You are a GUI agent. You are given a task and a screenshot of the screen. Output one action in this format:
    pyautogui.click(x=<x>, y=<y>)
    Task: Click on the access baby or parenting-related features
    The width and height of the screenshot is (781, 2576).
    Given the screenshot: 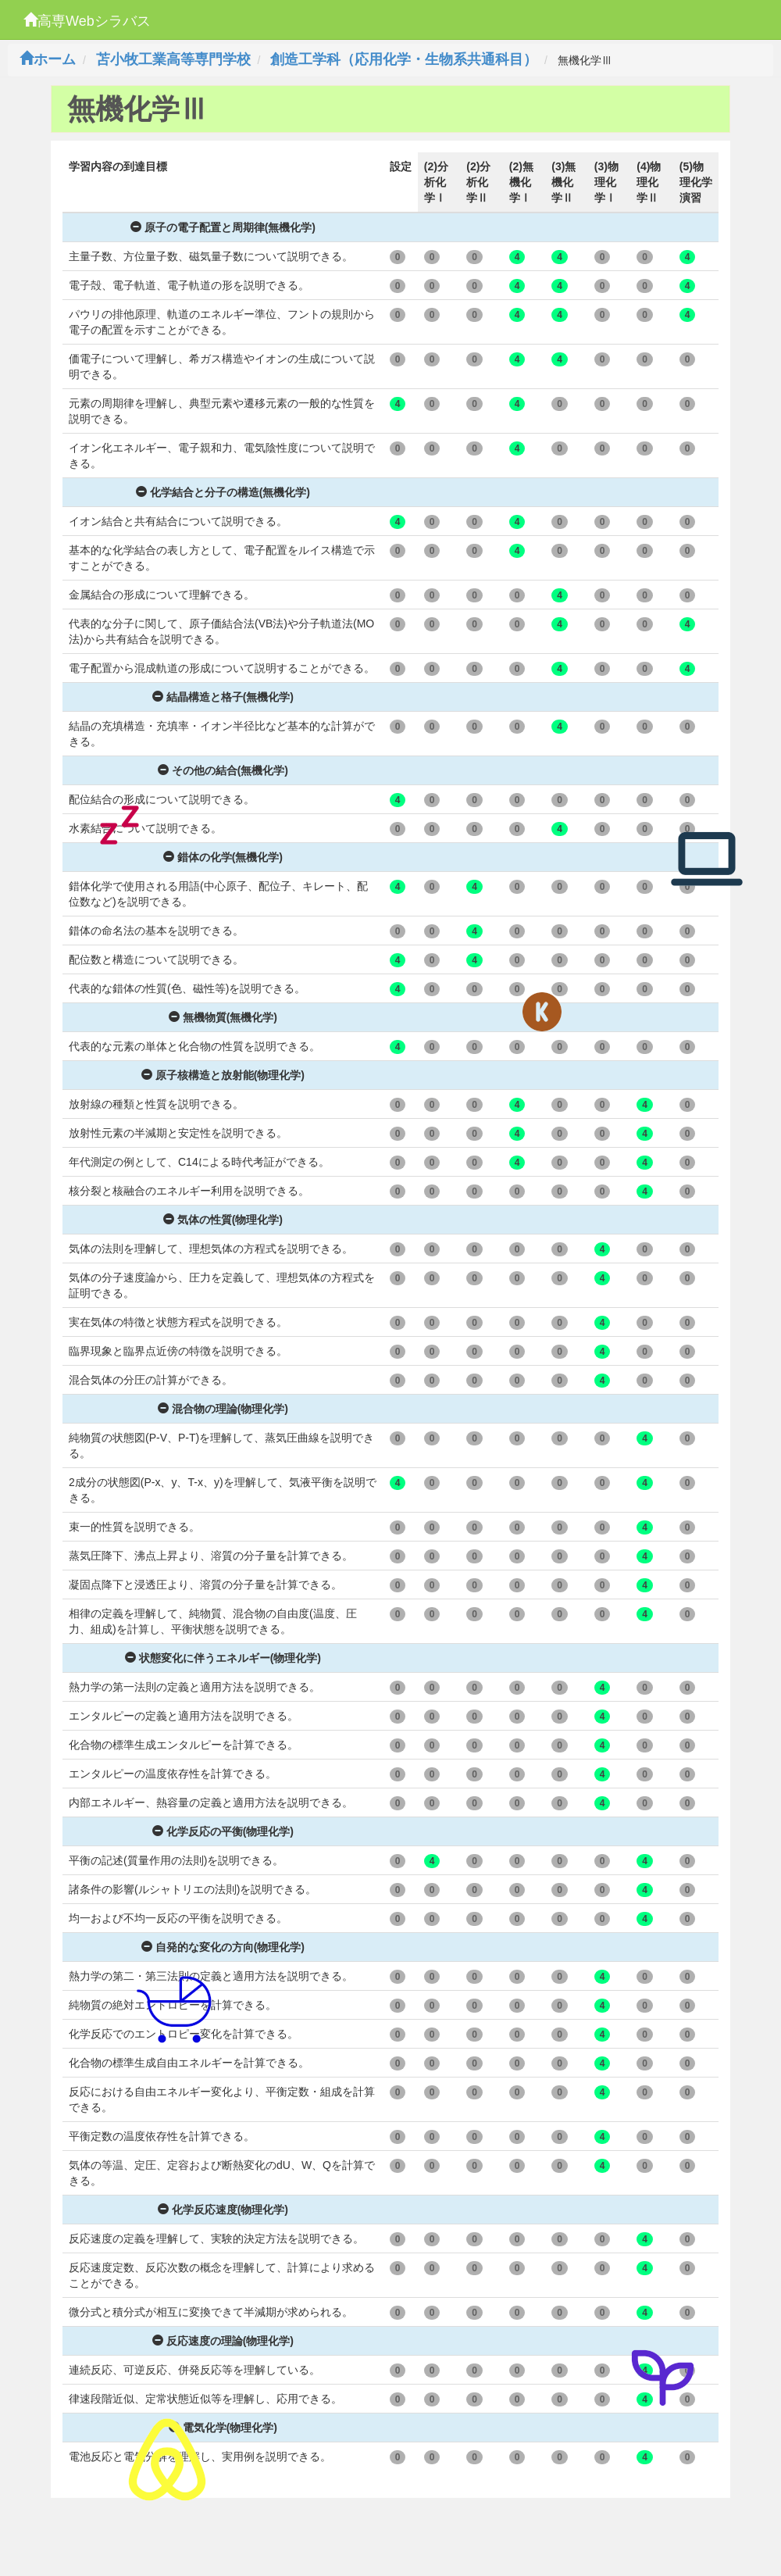 What is the action you would take?
    pyautogui.click(x=175, y=2006)
    